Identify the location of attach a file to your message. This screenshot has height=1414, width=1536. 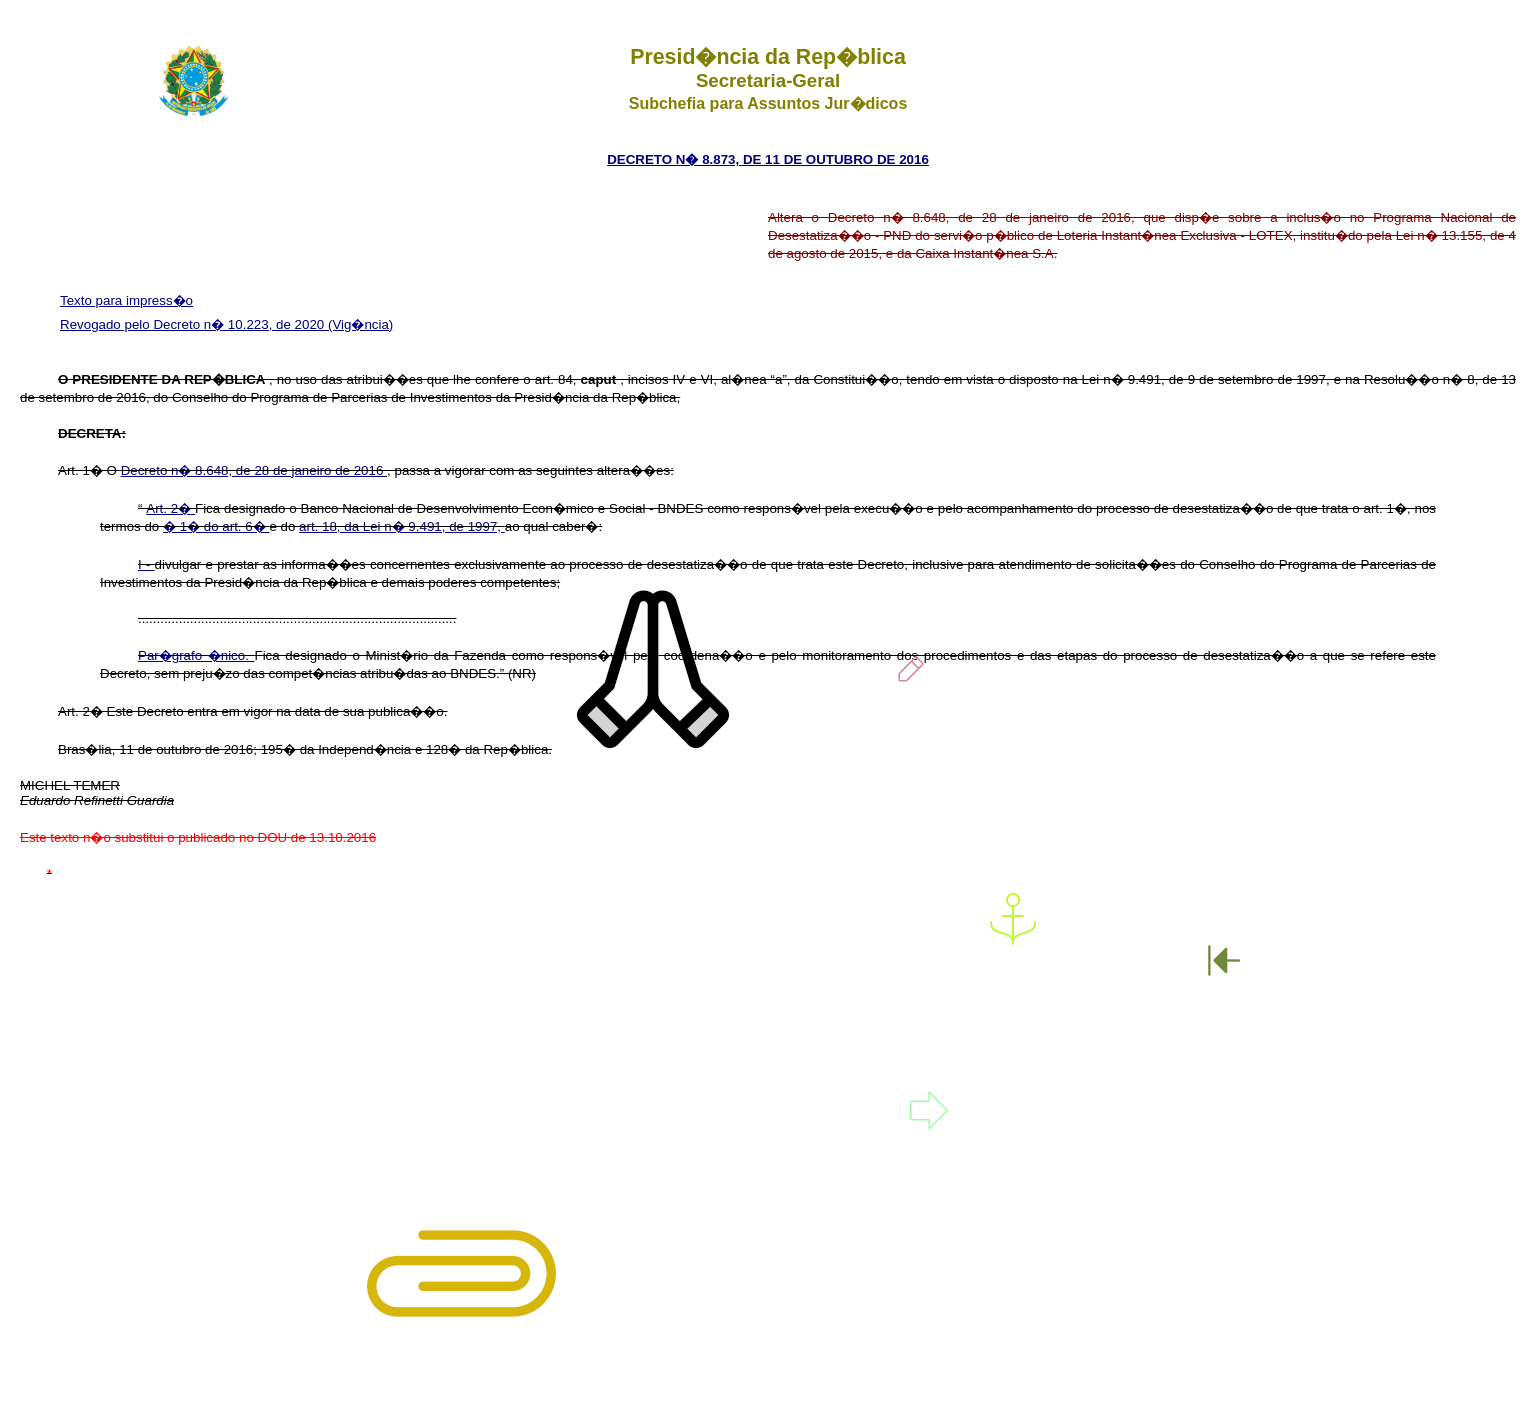
(461, 1273).